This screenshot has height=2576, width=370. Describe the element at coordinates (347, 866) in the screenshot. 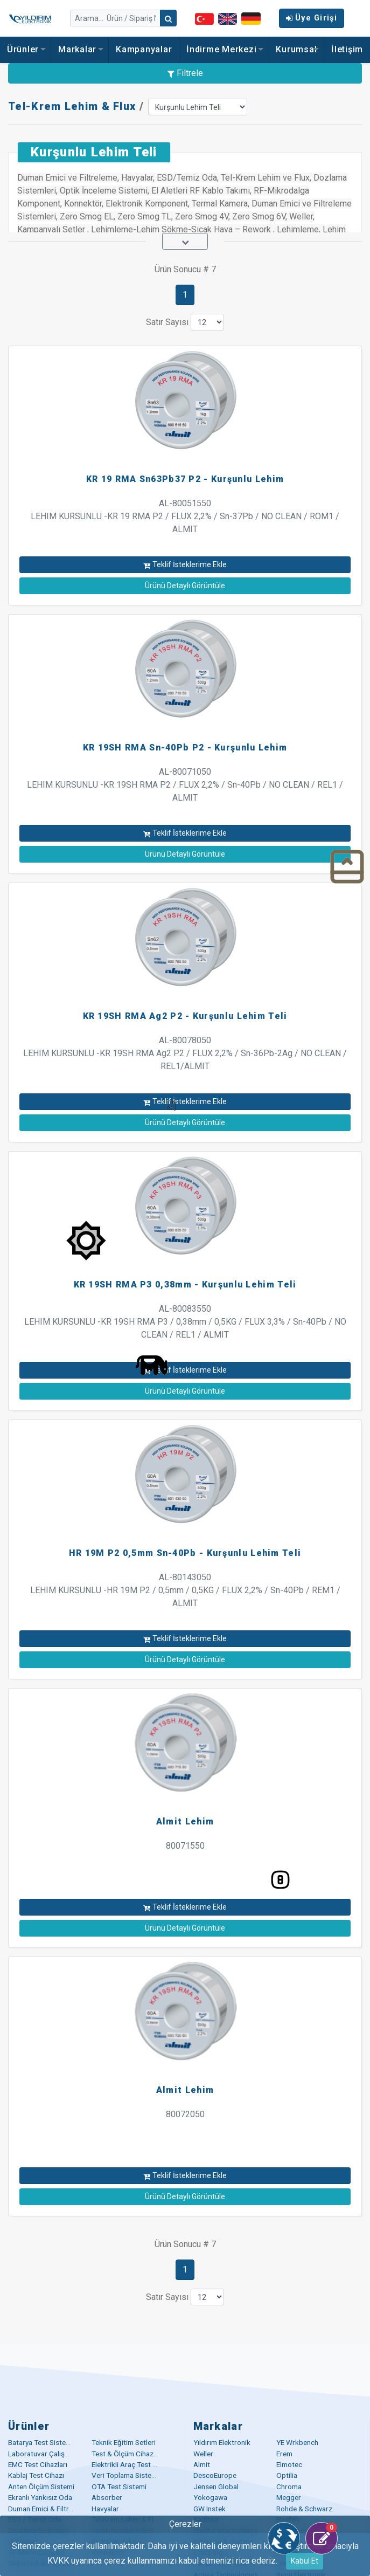

I see `expand the bottom bar panel` at that location.